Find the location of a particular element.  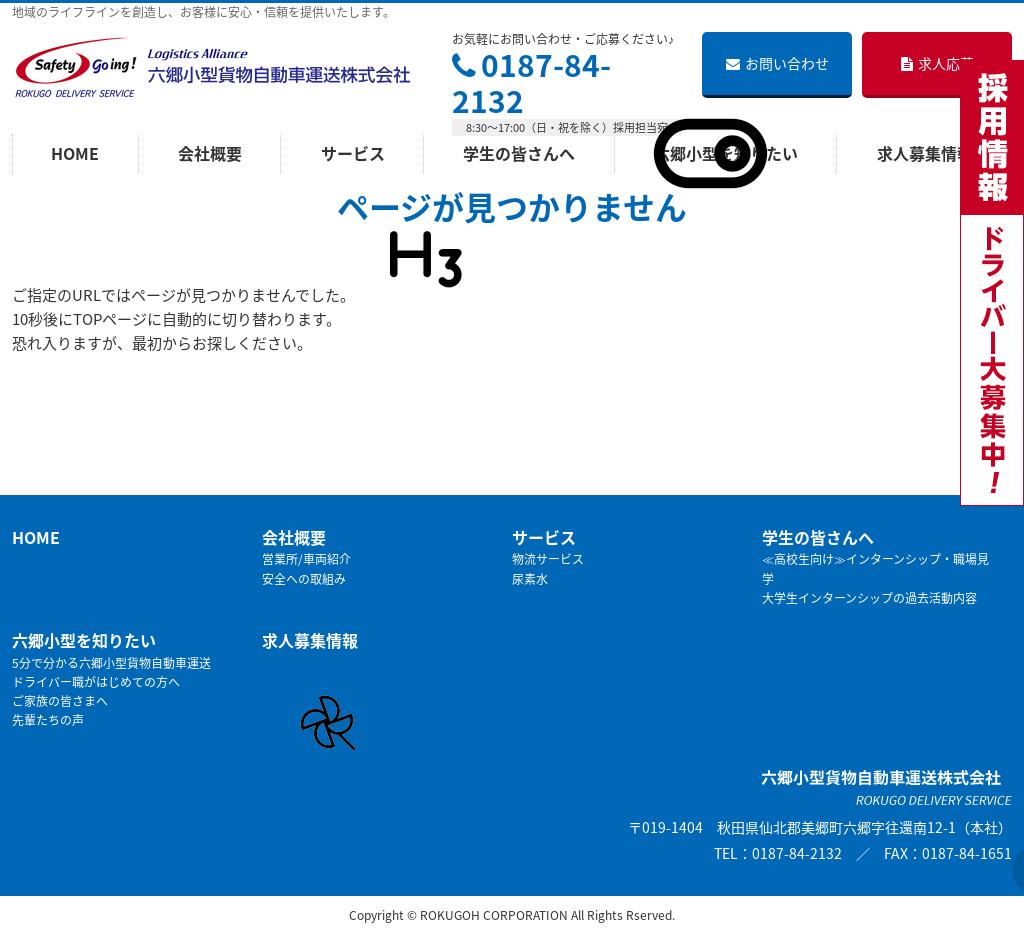

format text as heading level 3 is located at coordinates (422, 258).